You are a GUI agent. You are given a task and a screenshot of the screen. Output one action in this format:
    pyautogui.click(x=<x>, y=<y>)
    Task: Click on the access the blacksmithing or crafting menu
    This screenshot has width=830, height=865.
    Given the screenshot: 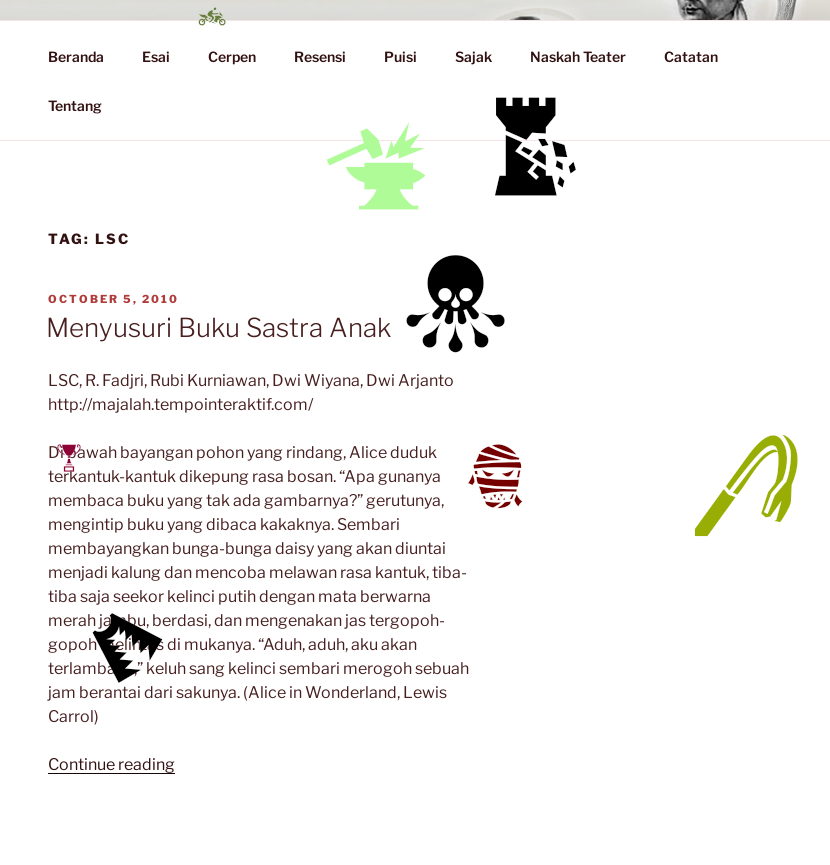 What is the action you would take?
    pyautogui.click(x=376, y=160)
    